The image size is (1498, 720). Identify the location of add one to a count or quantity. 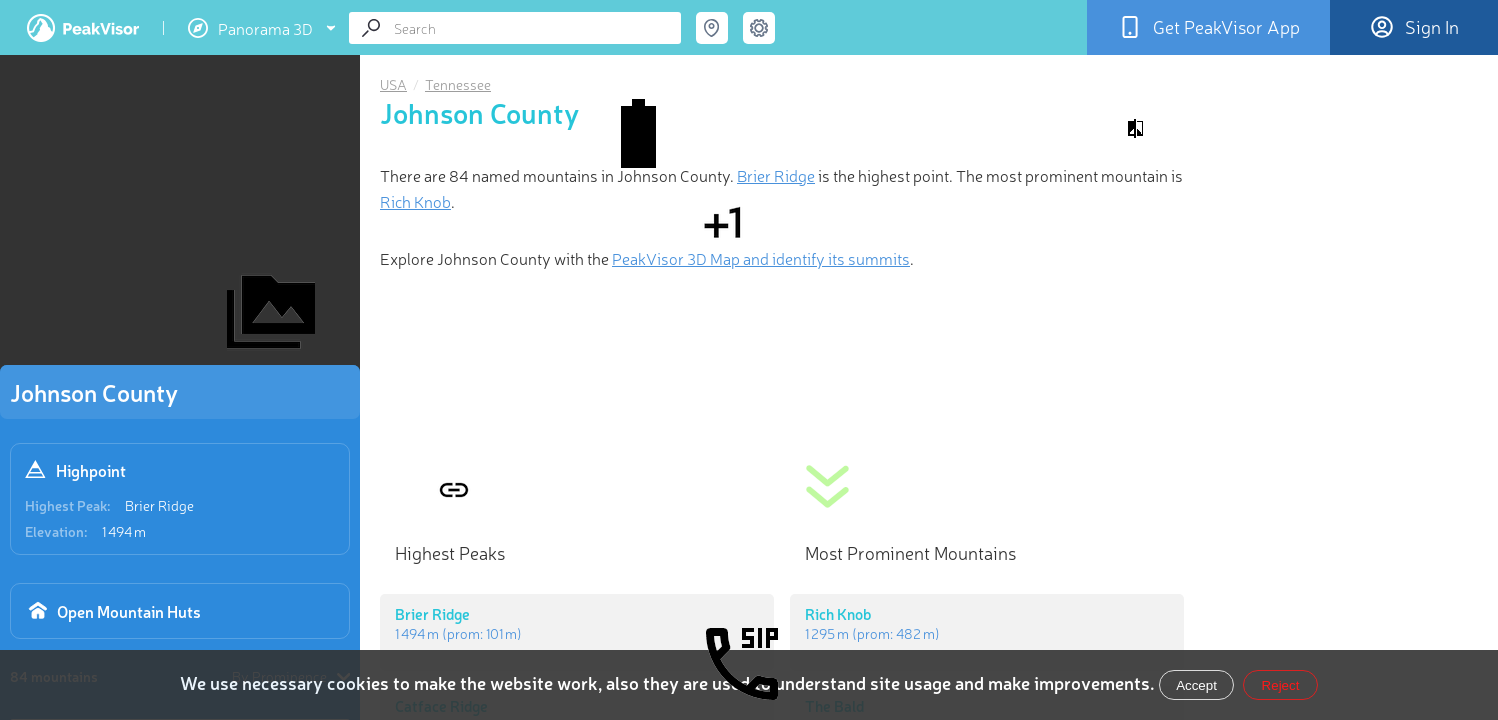
(723, 223).